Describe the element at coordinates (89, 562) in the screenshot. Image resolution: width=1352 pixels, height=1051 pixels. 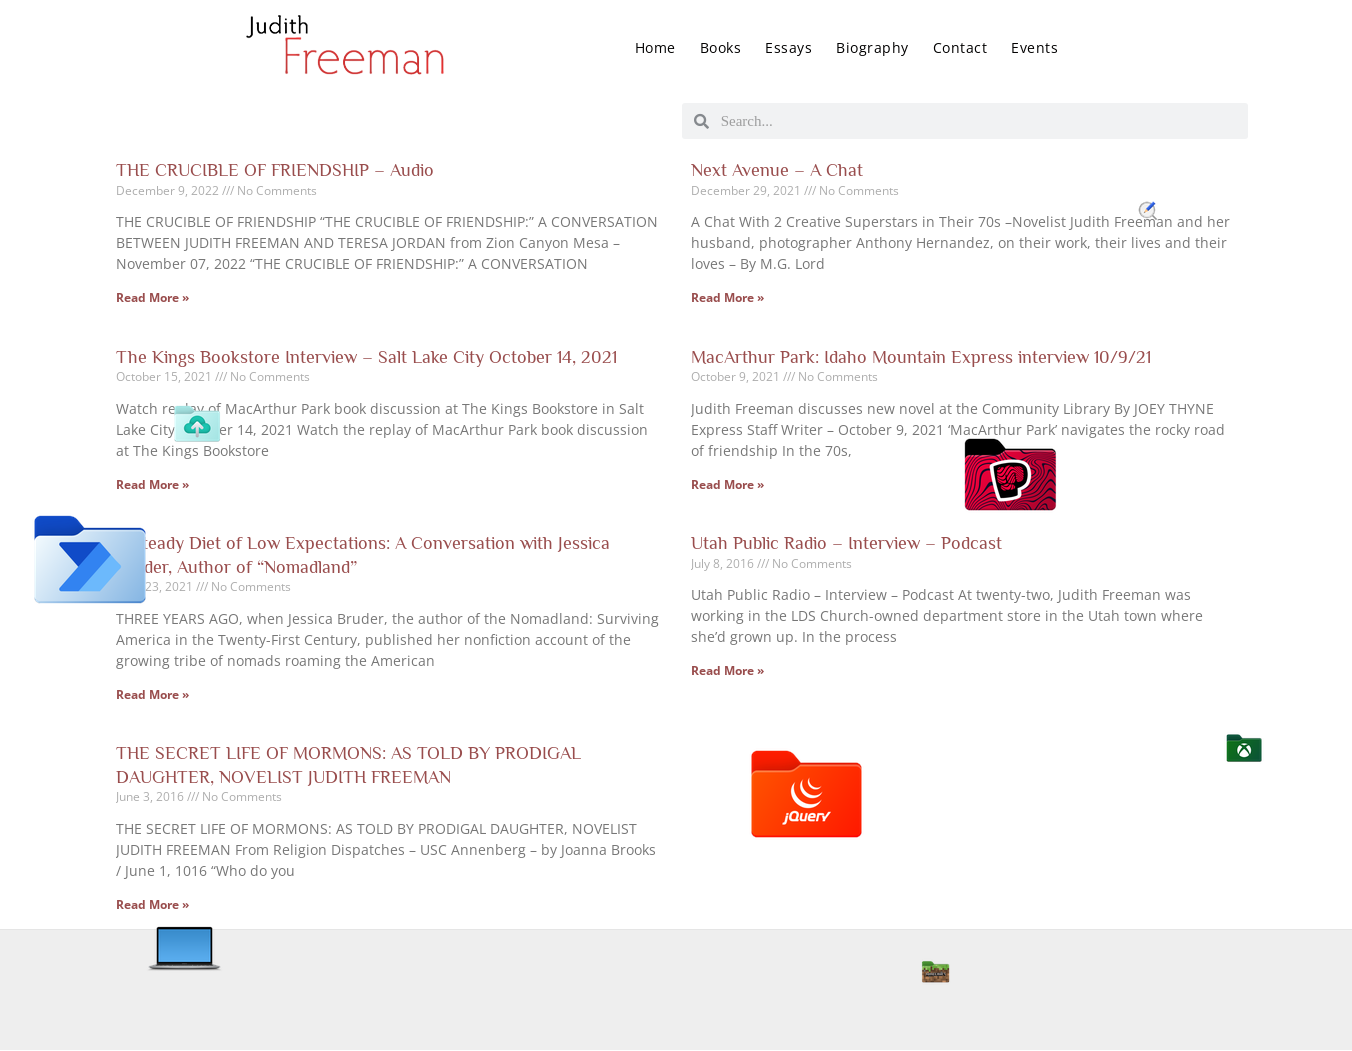
I see `open Microsoft Power Automate project files` at that location.